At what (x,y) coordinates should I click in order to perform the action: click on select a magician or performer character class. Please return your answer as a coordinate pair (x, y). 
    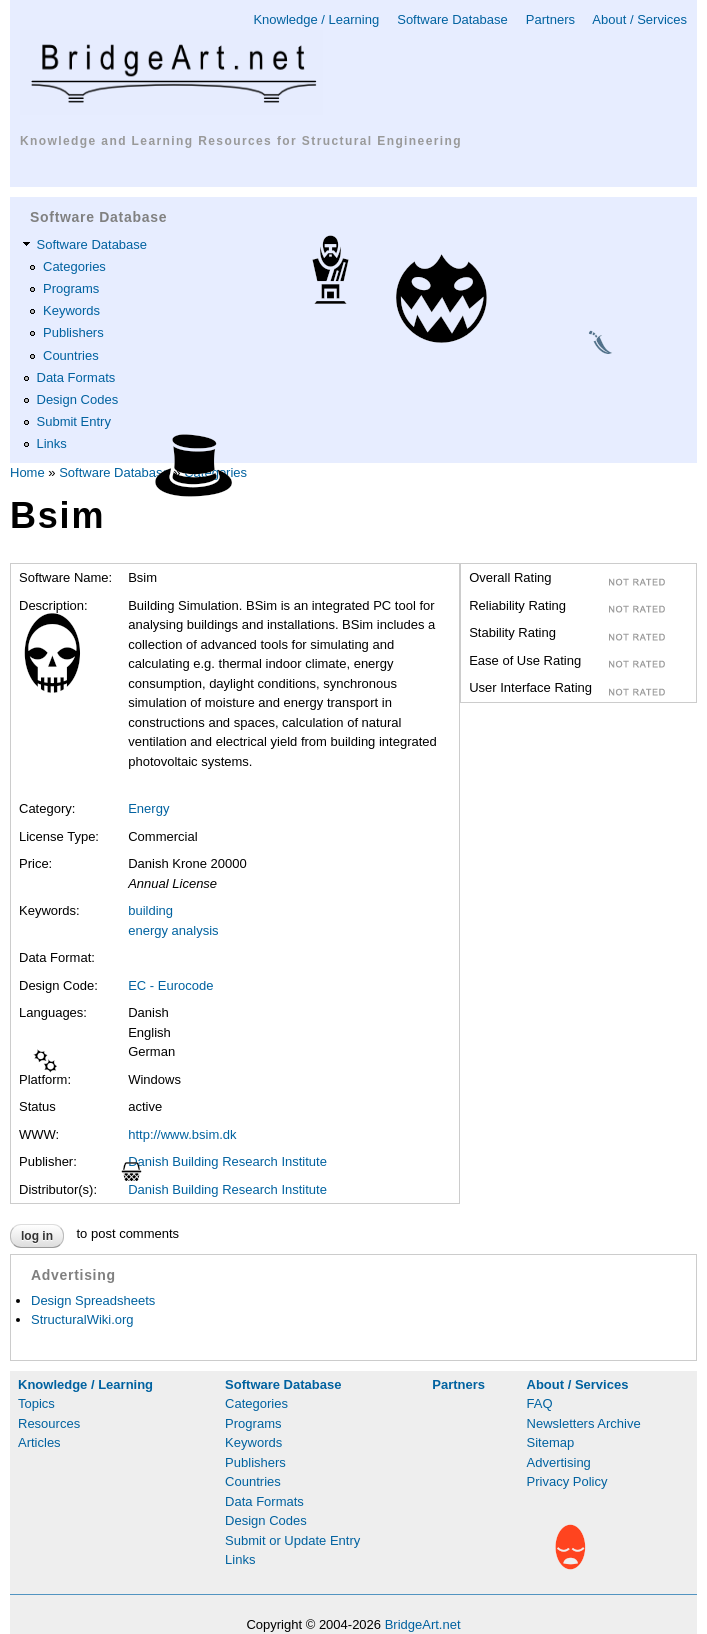
    Looking at the image, I should click on (193, 466).